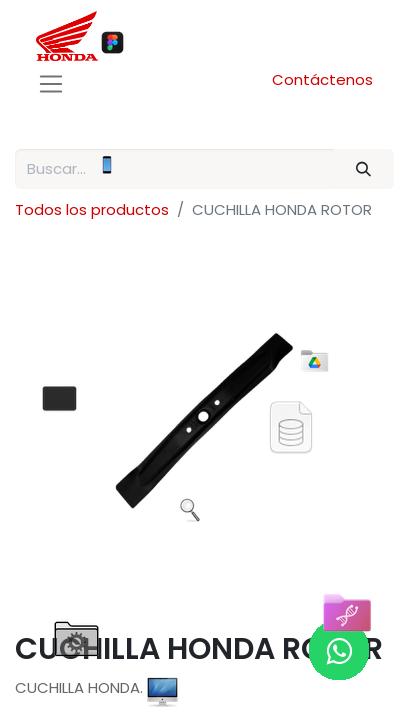 The image size is (409, 720). What do you see at coordinates (190, 510) in the screenshot?
I see `search files, apps, or settings` at bounding box center [190, 510].